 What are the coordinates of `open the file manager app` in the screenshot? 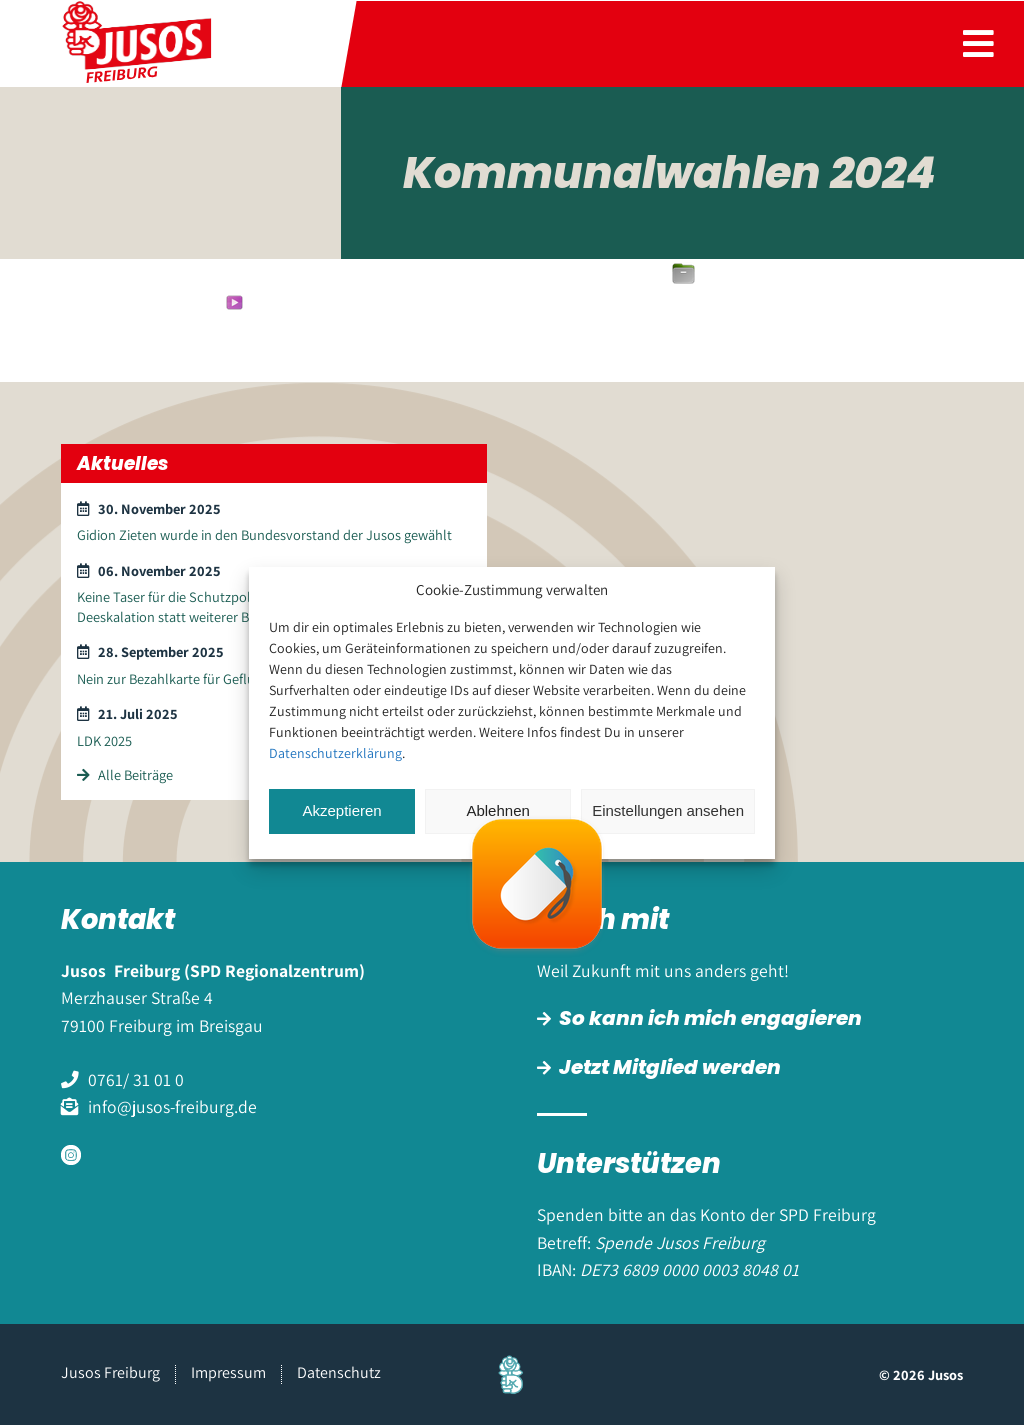 It's located at (683, 273).